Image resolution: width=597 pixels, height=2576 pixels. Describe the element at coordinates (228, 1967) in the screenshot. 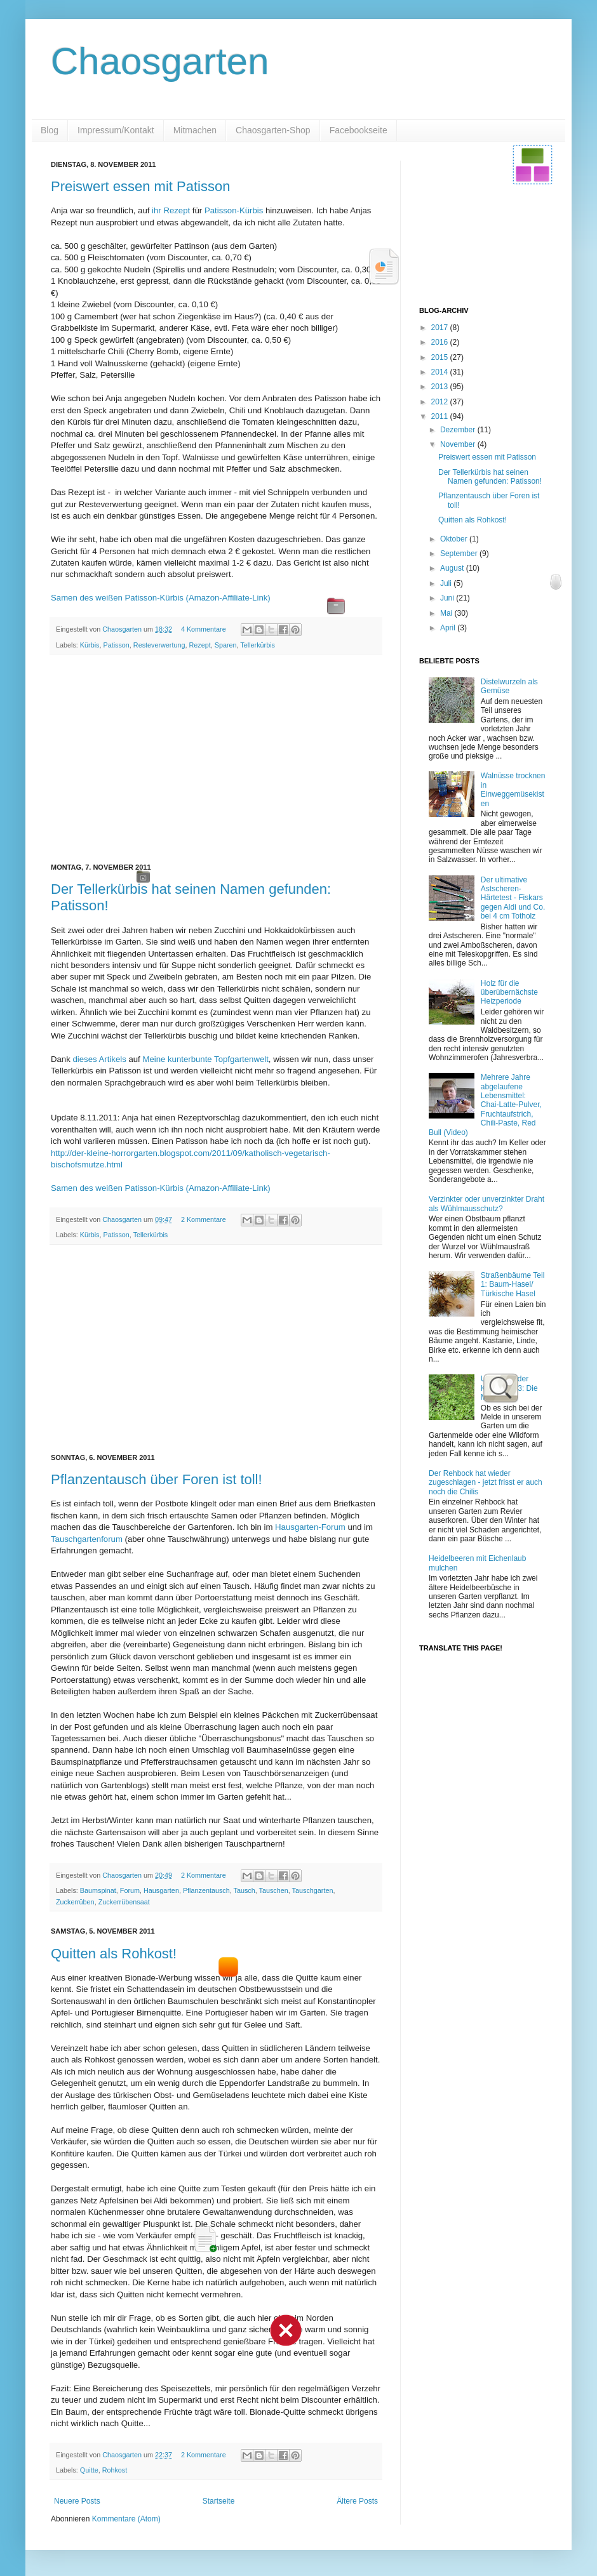

I see `blank orange app template for macos icon design` at that location.